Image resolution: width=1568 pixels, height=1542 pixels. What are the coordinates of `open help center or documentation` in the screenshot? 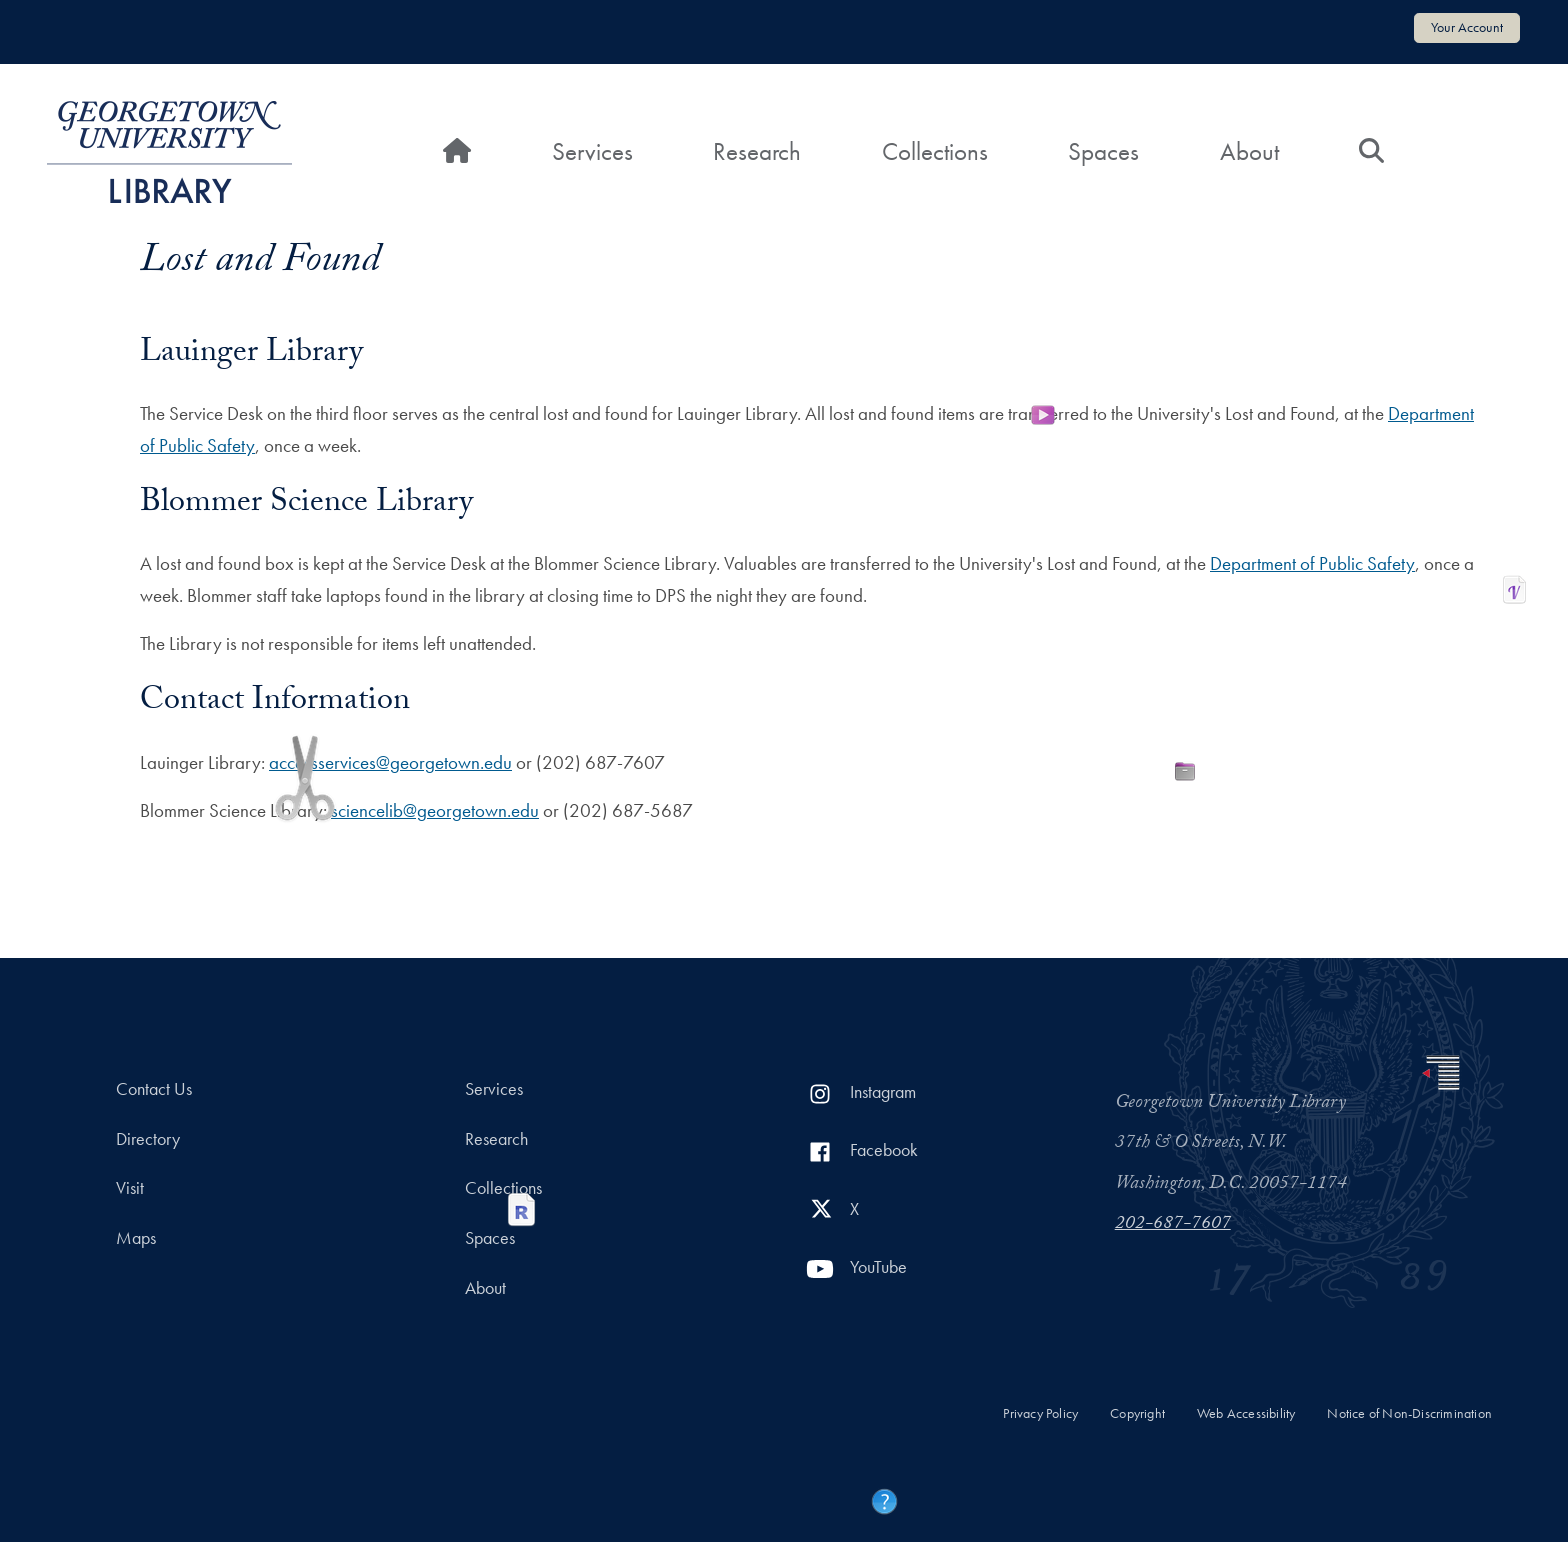 It's located at (884, 1501).